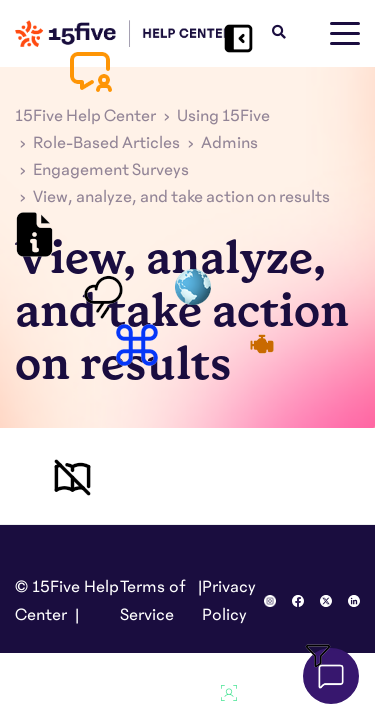  I want to click on filter or sort content, so click(318, 655).